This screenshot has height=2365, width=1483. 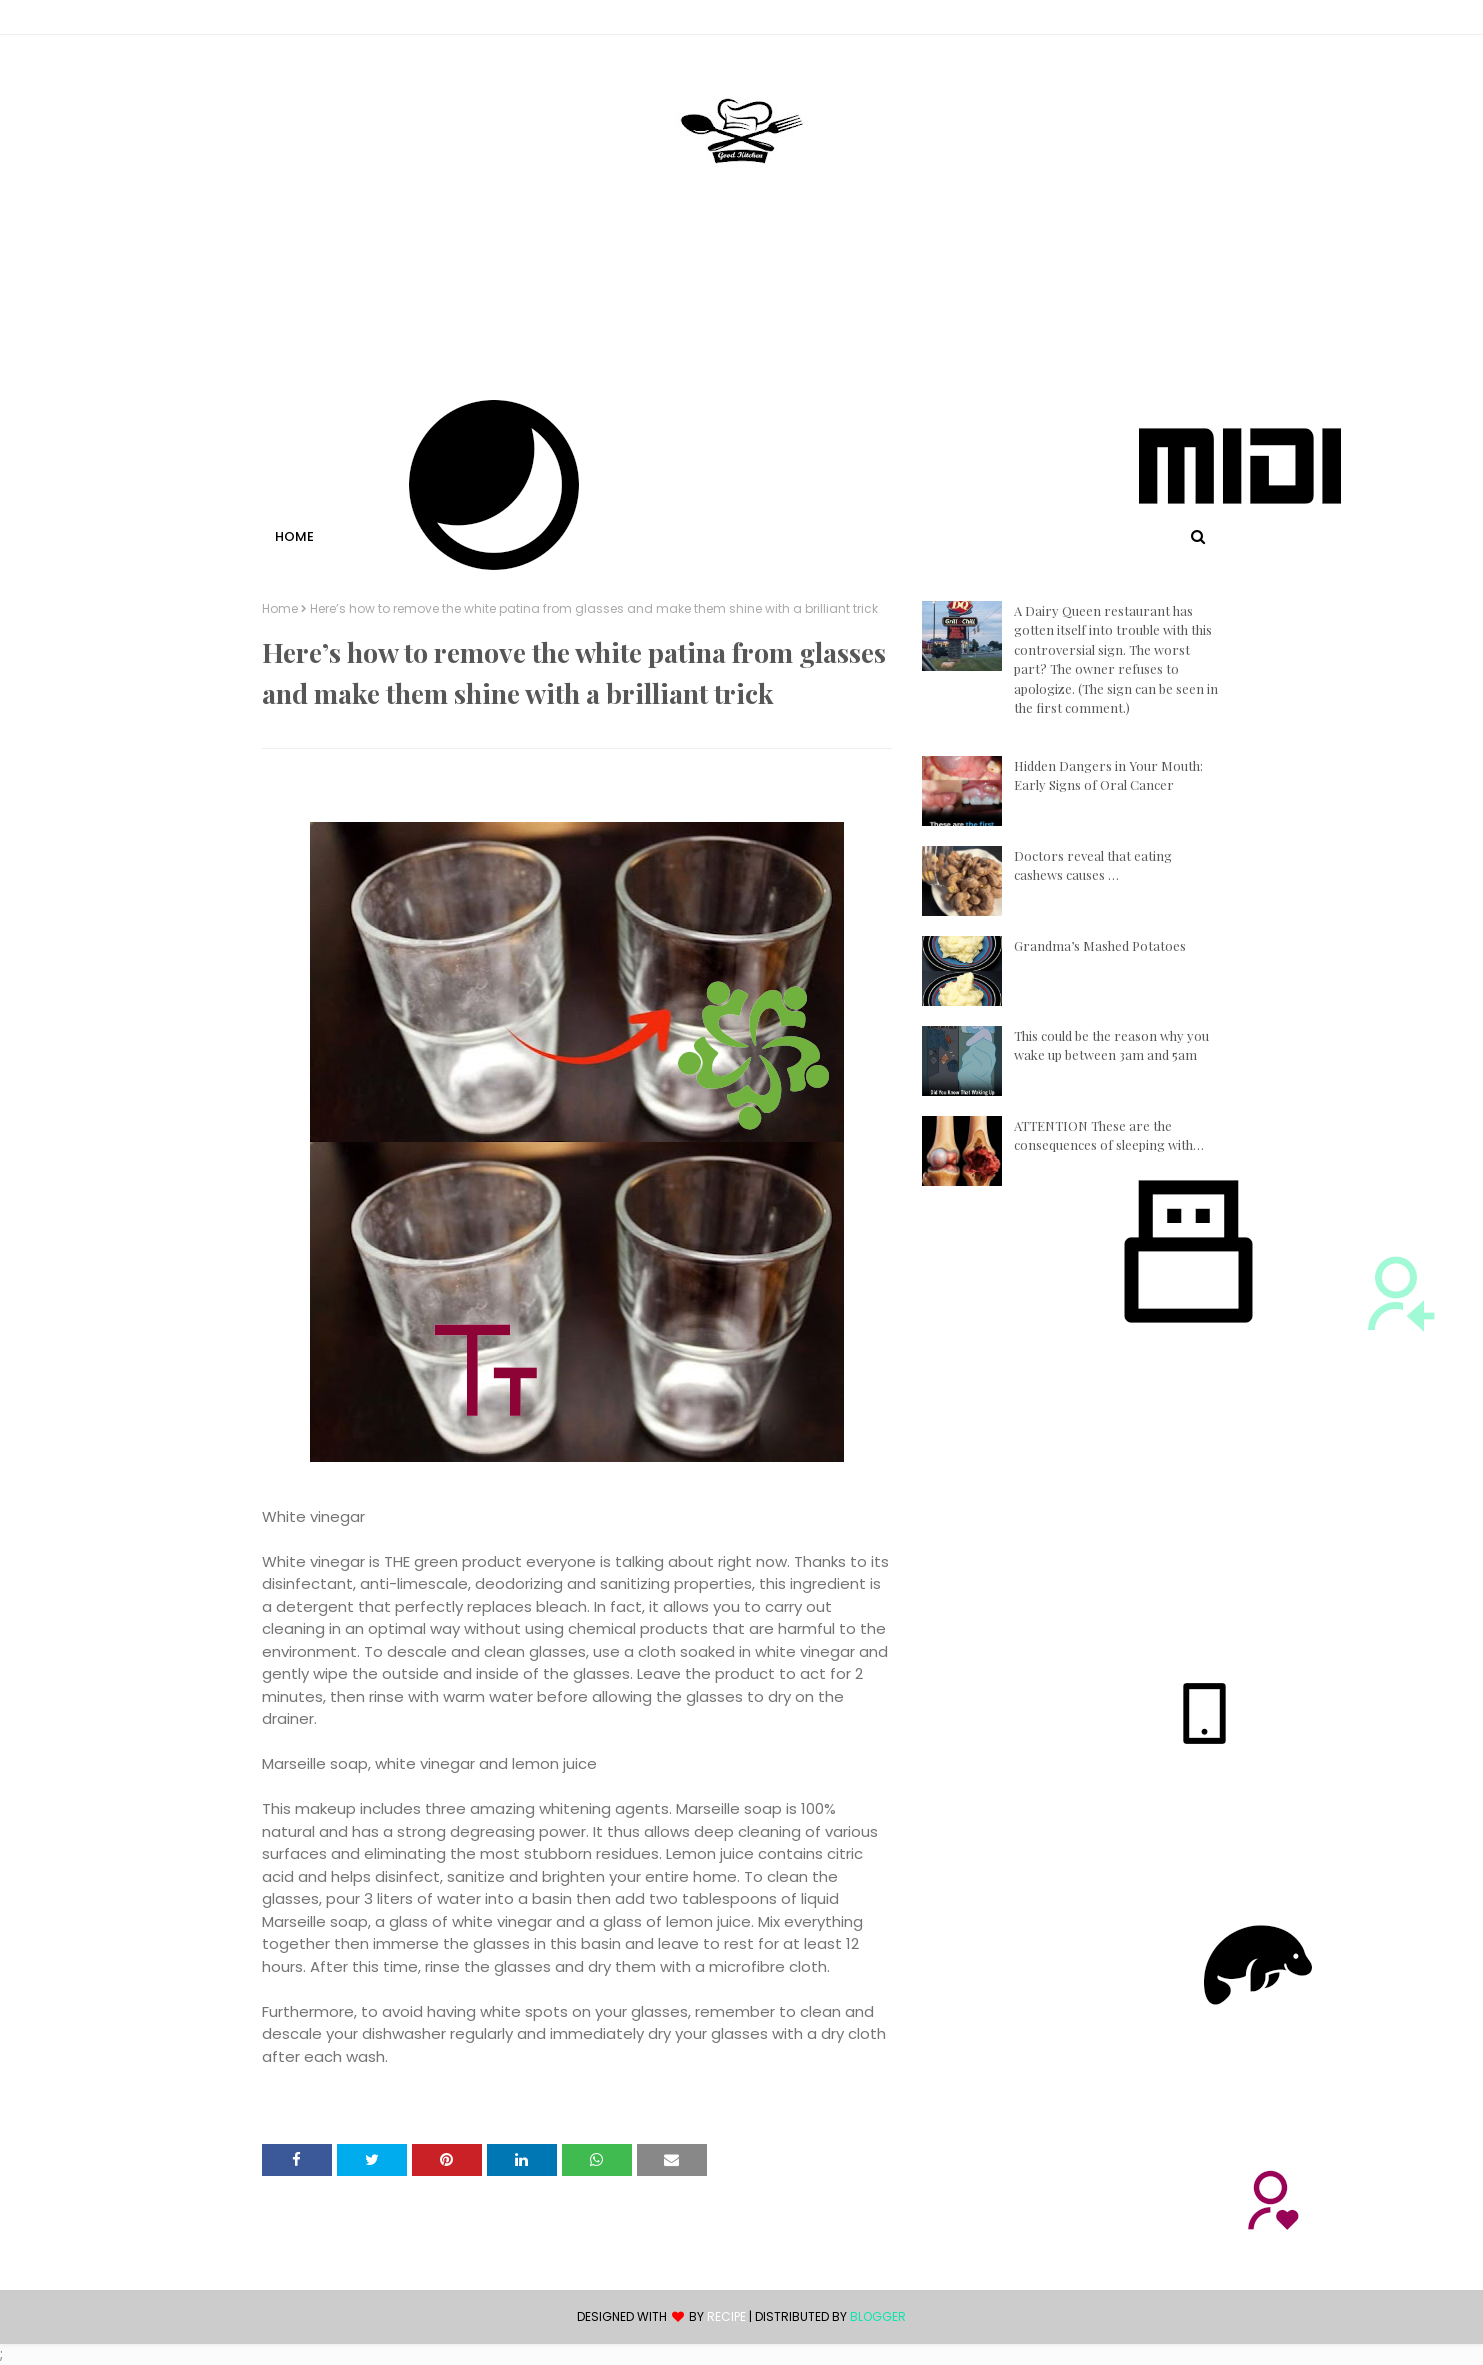 I want to click on access mobile device settings, so click(x=1204, y=1713).